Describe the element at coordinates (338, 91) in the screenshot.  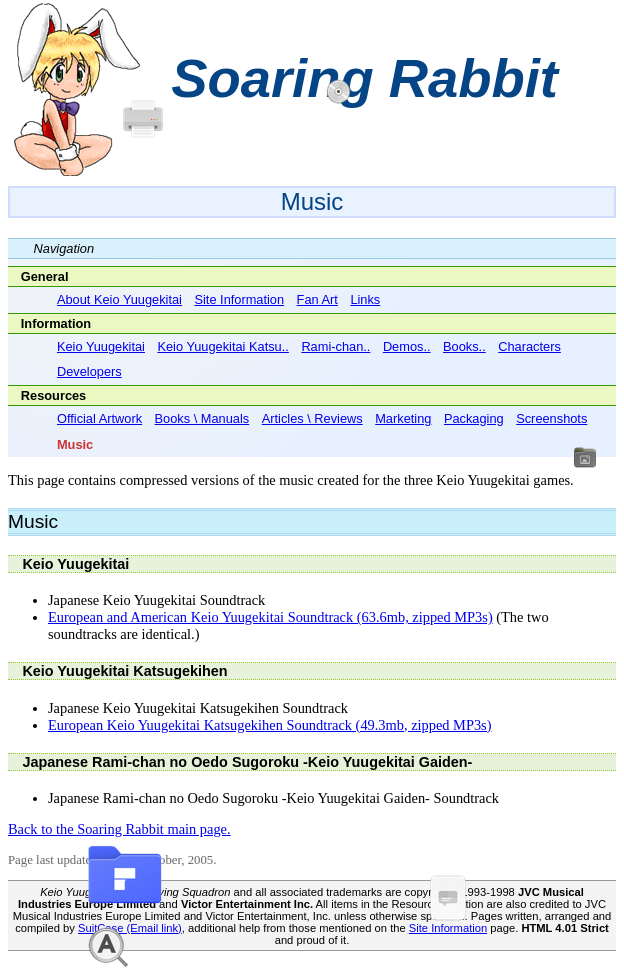
I see `access DVD-RW drive or disc` at that location.